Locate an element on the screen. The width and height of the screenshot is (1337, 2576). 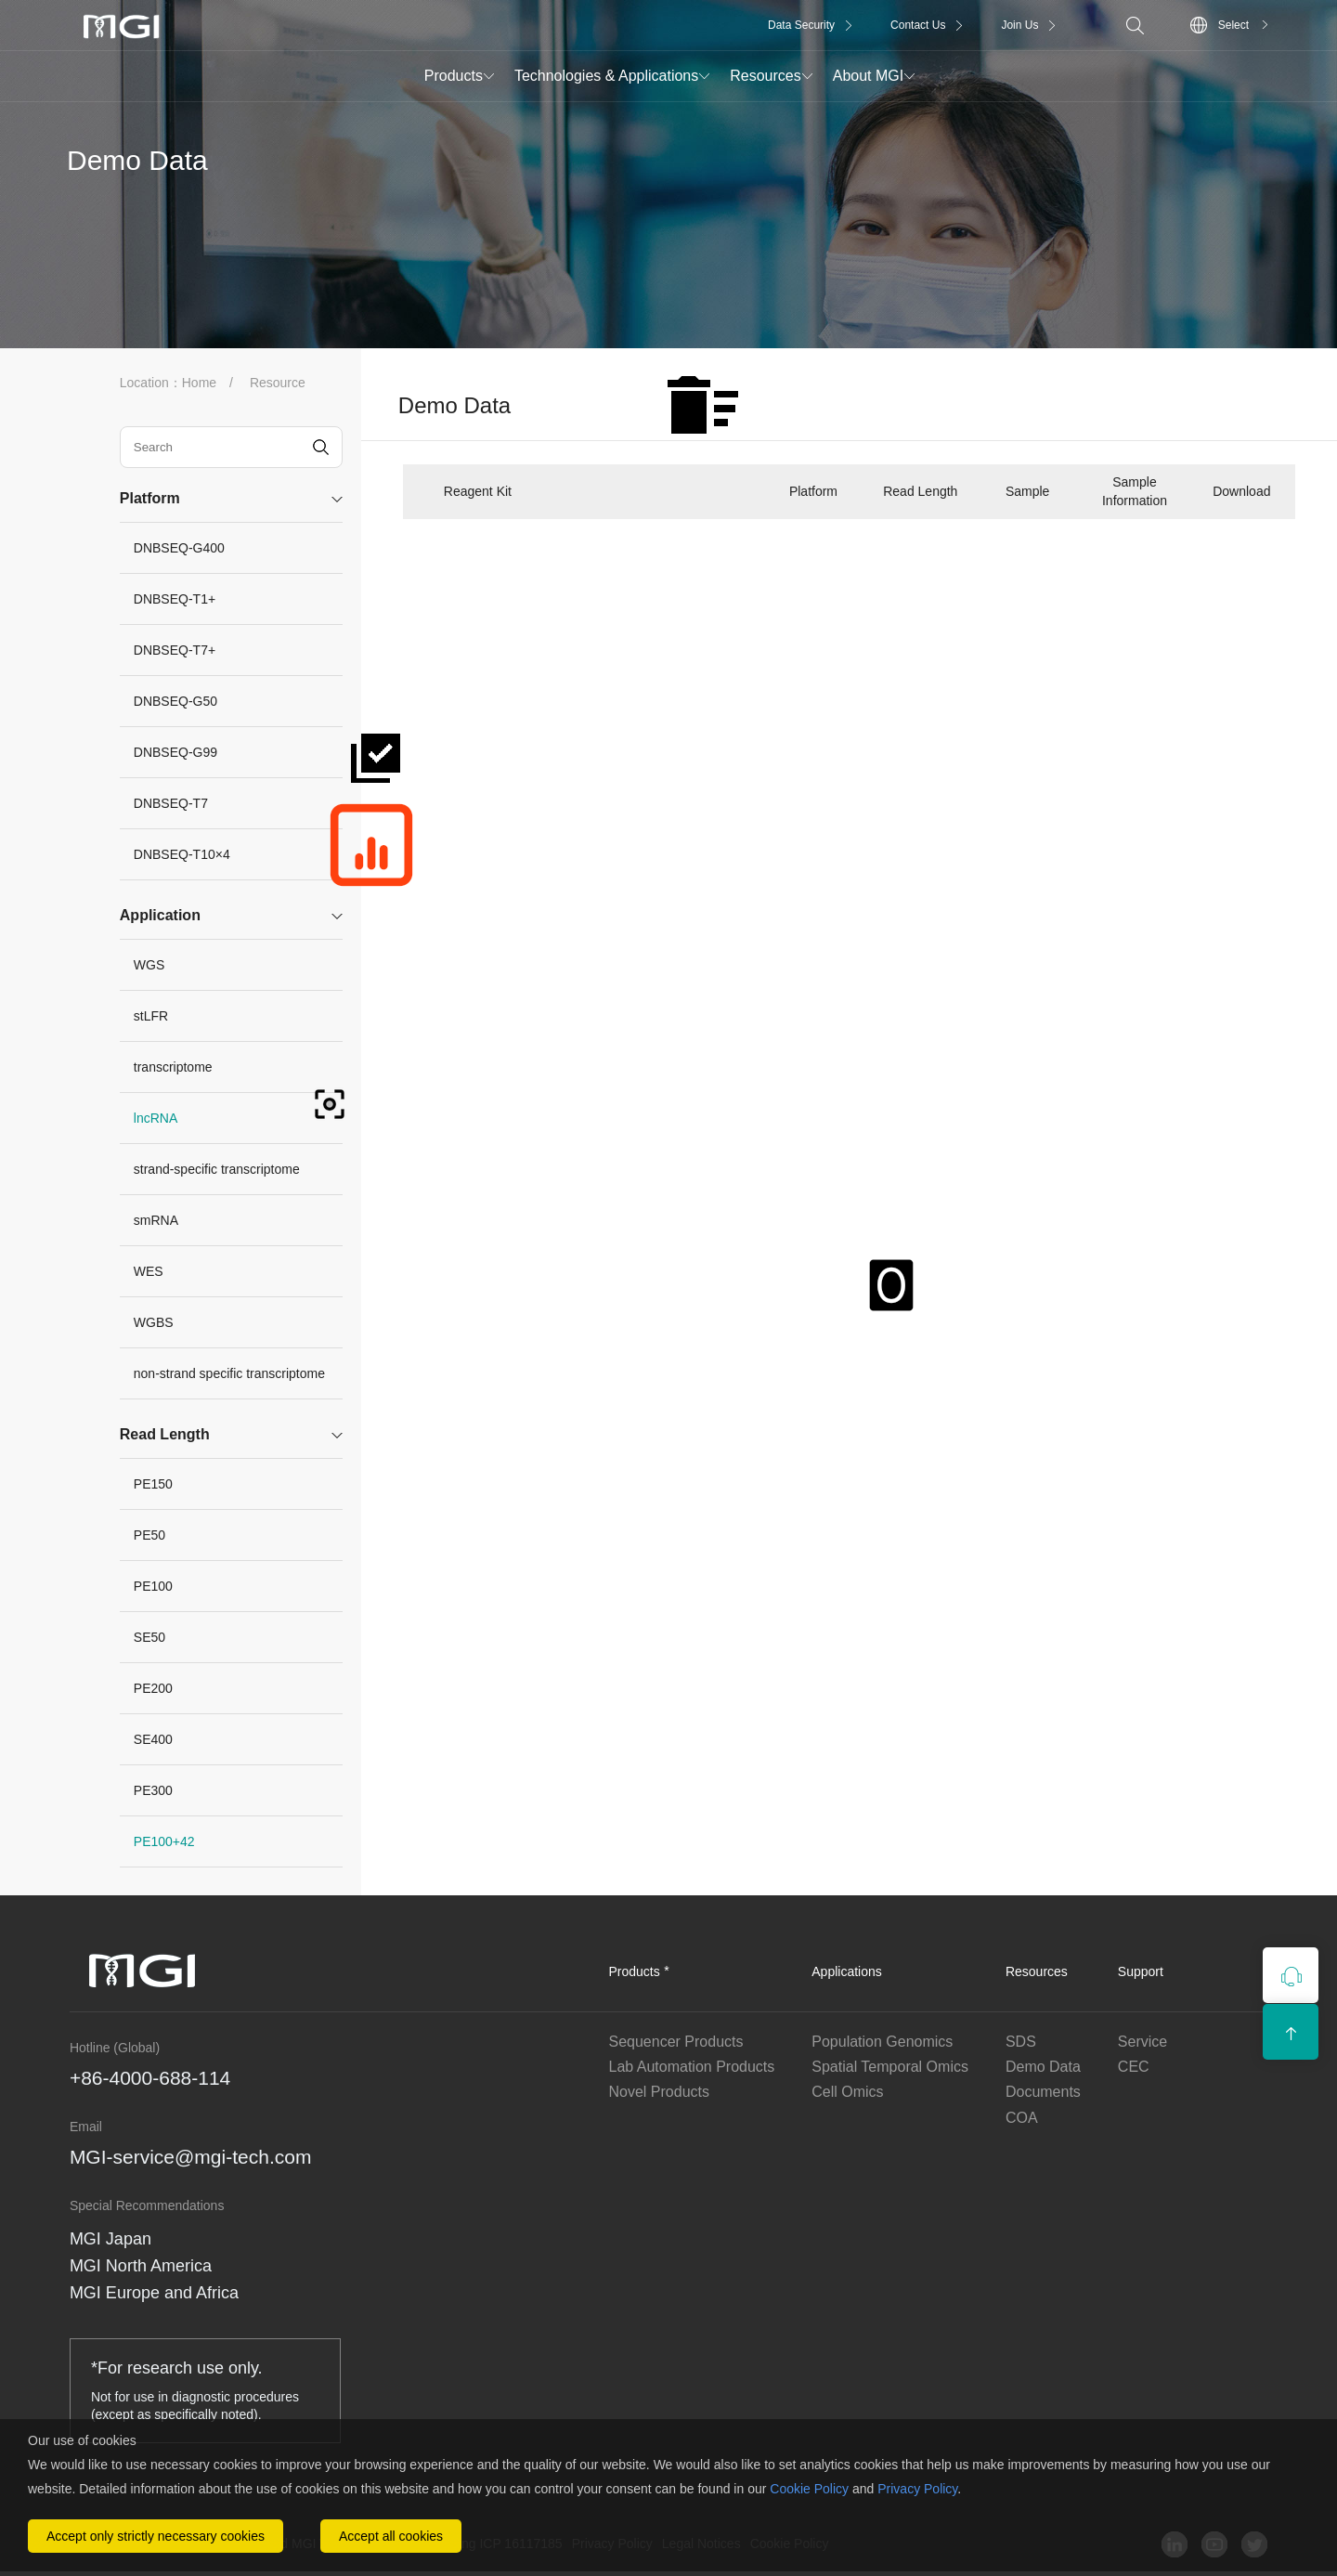
indicates zero or no items is located at coordinates (891, 1285).